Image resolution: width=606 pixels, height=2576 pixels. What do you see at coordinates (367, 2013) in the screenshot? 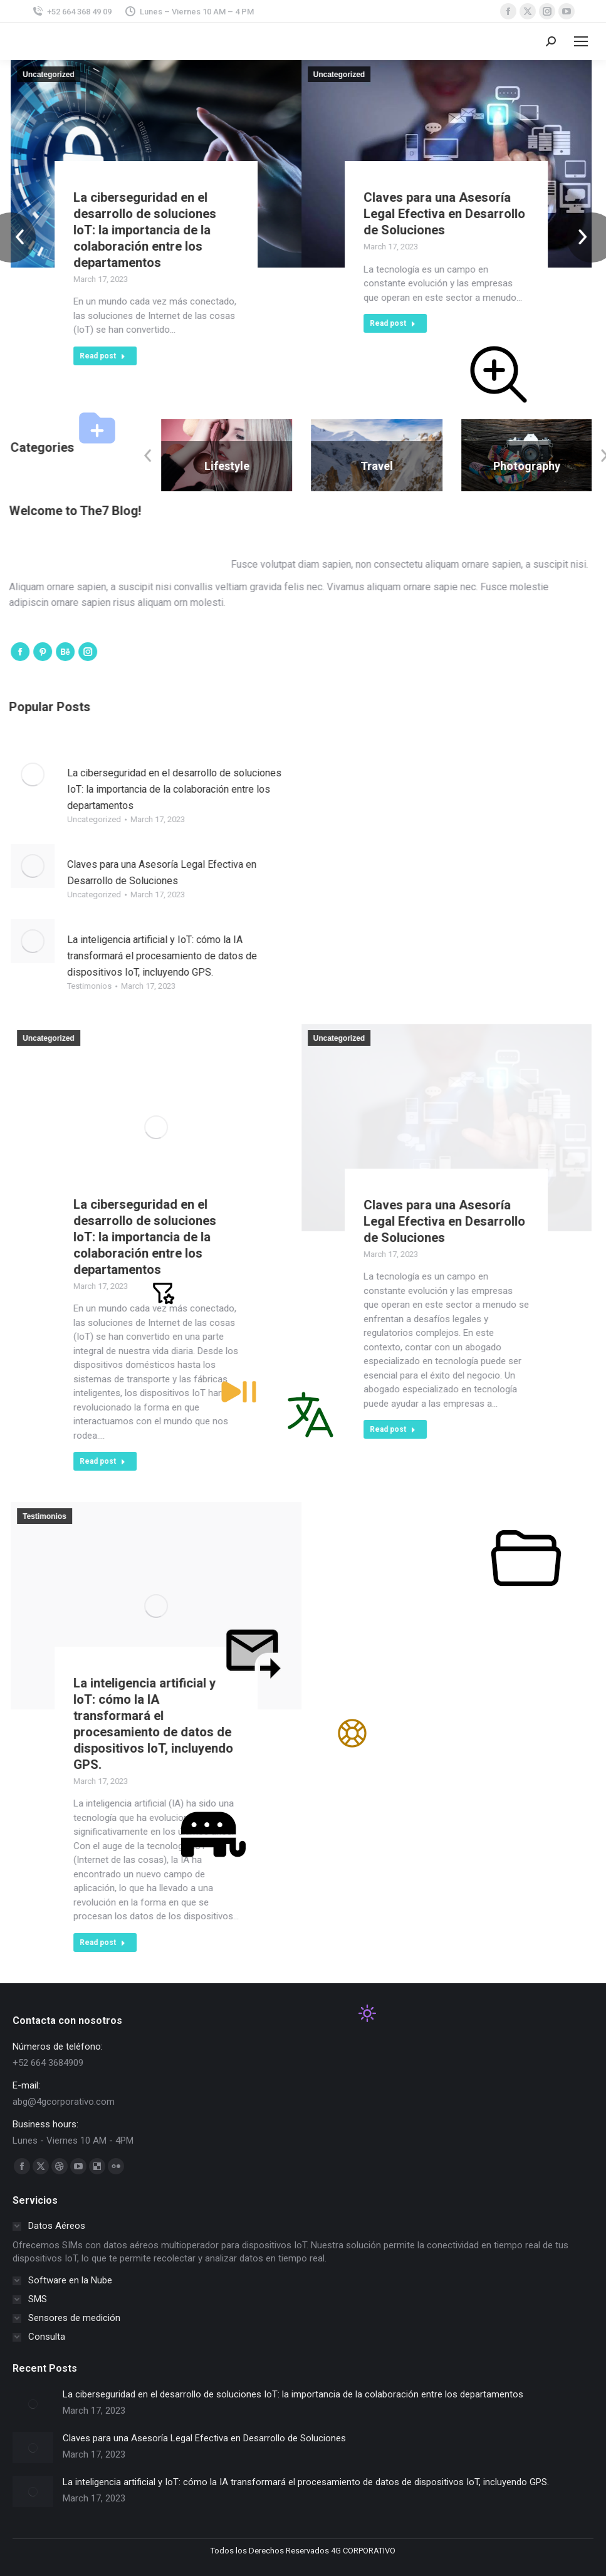
I see `switch to light mode` at bounding box center [367, 2013].